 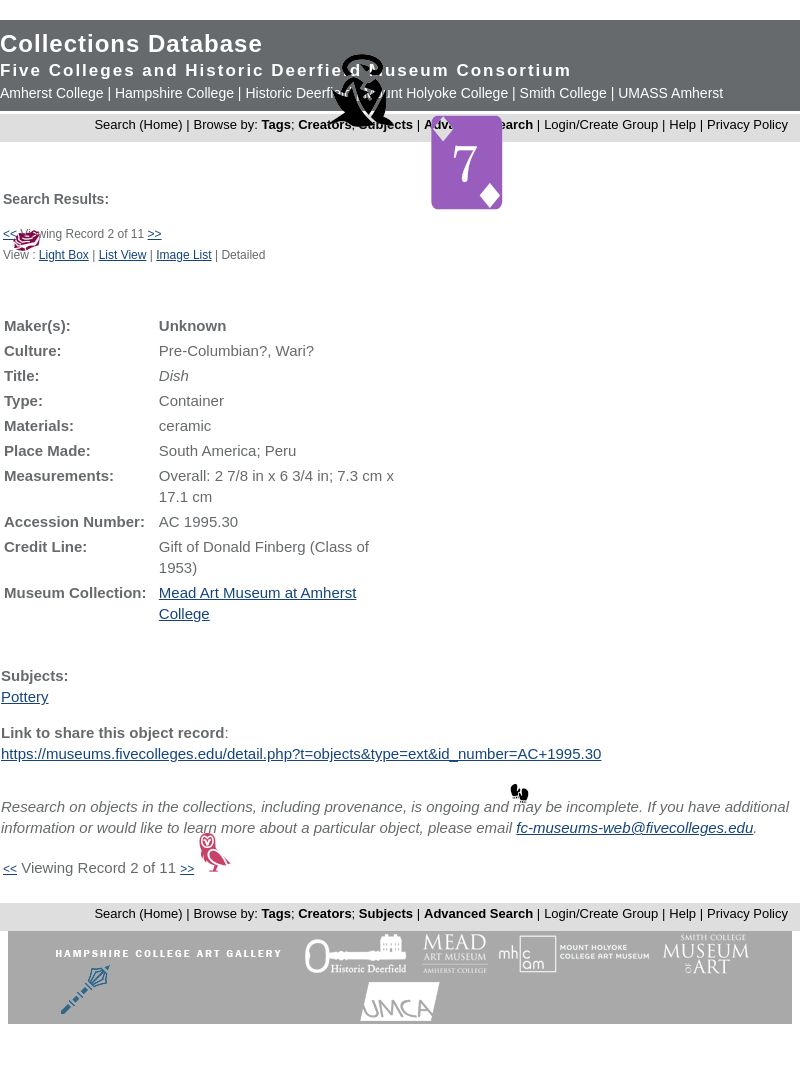 What do you see at coordinates (359, 90) in the screenshot?
I see `alien or sci-fi themed game item` at bounding box center [359, 90].